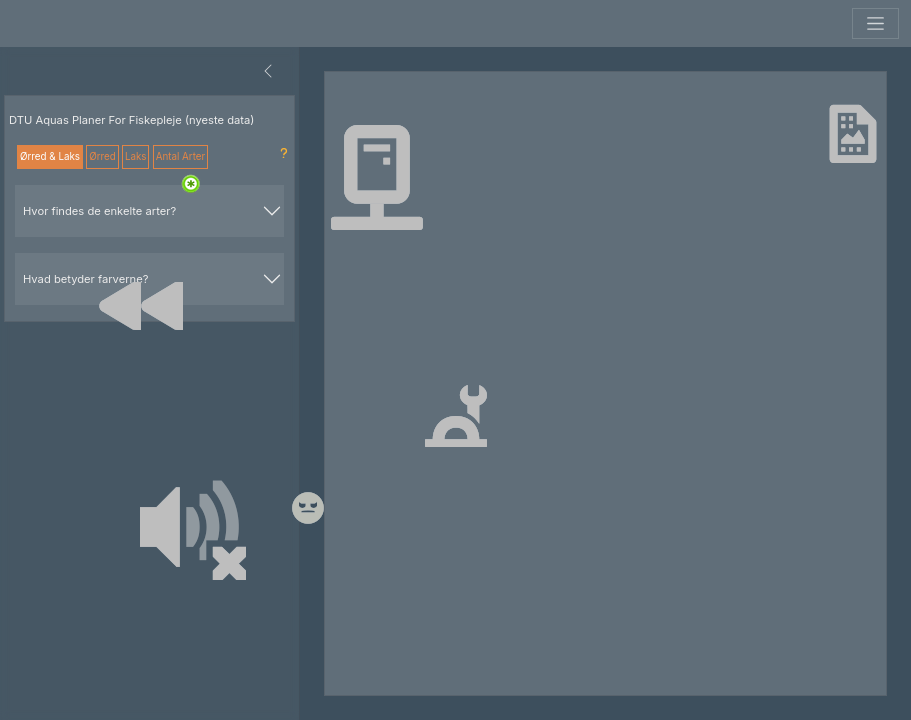 Image resolution: width=911 pixels, height=720 pixels. What do you see at coordinates (308, 508) in the screenshot?
I see `react with anger to a message or post` at bounding box center [308, 508].